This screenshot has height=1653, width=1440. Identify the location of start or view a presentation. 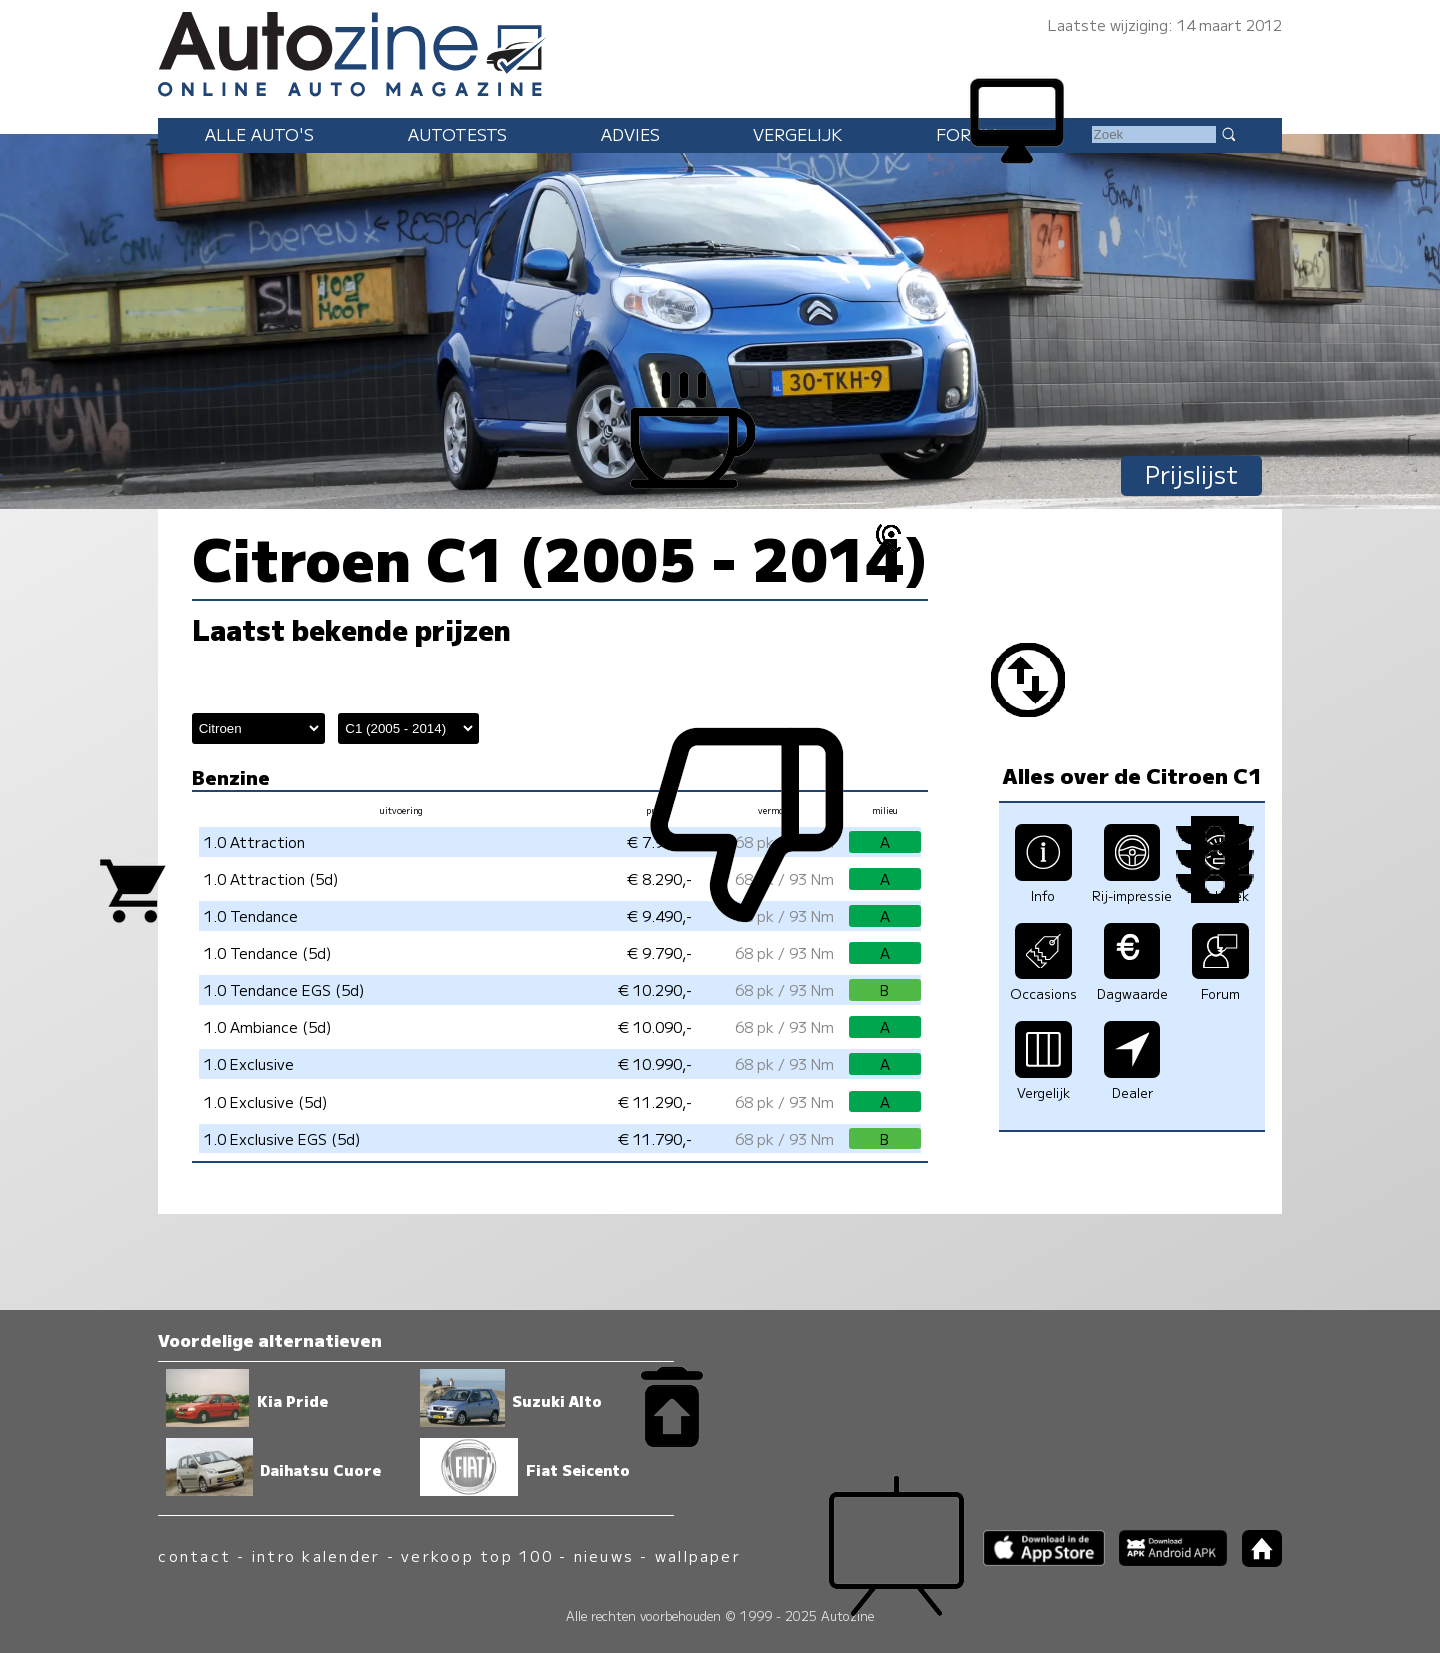
(896, 1548).